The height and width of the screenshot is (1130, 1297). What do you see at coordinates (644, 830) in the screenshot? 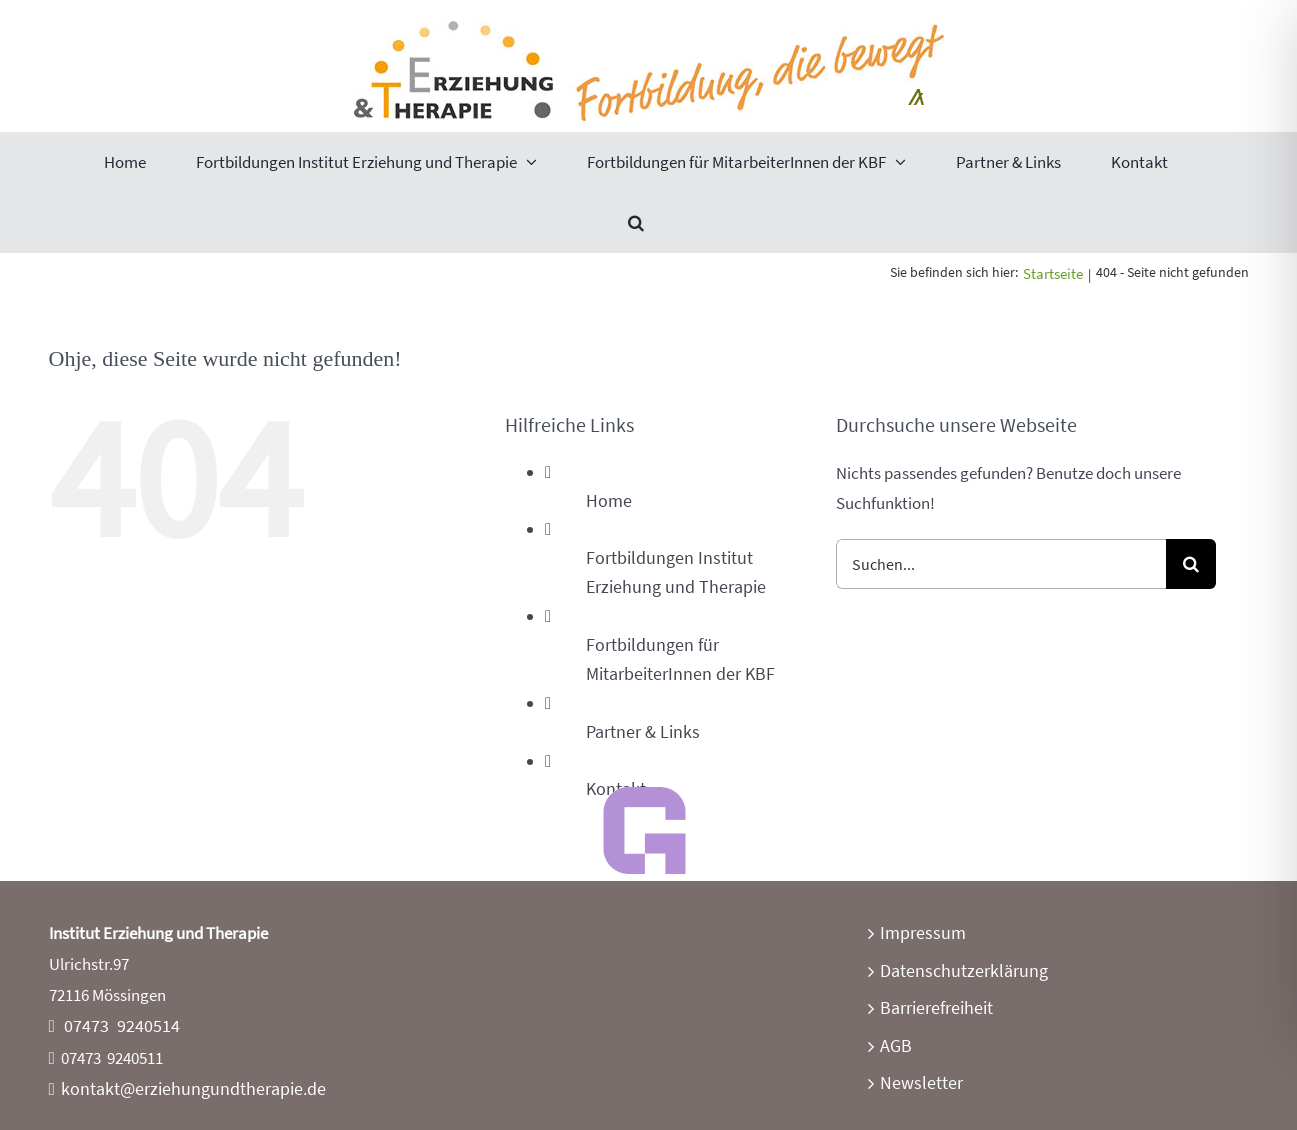
I see `Grid.ai company logo` at bounding box center [644, 830].